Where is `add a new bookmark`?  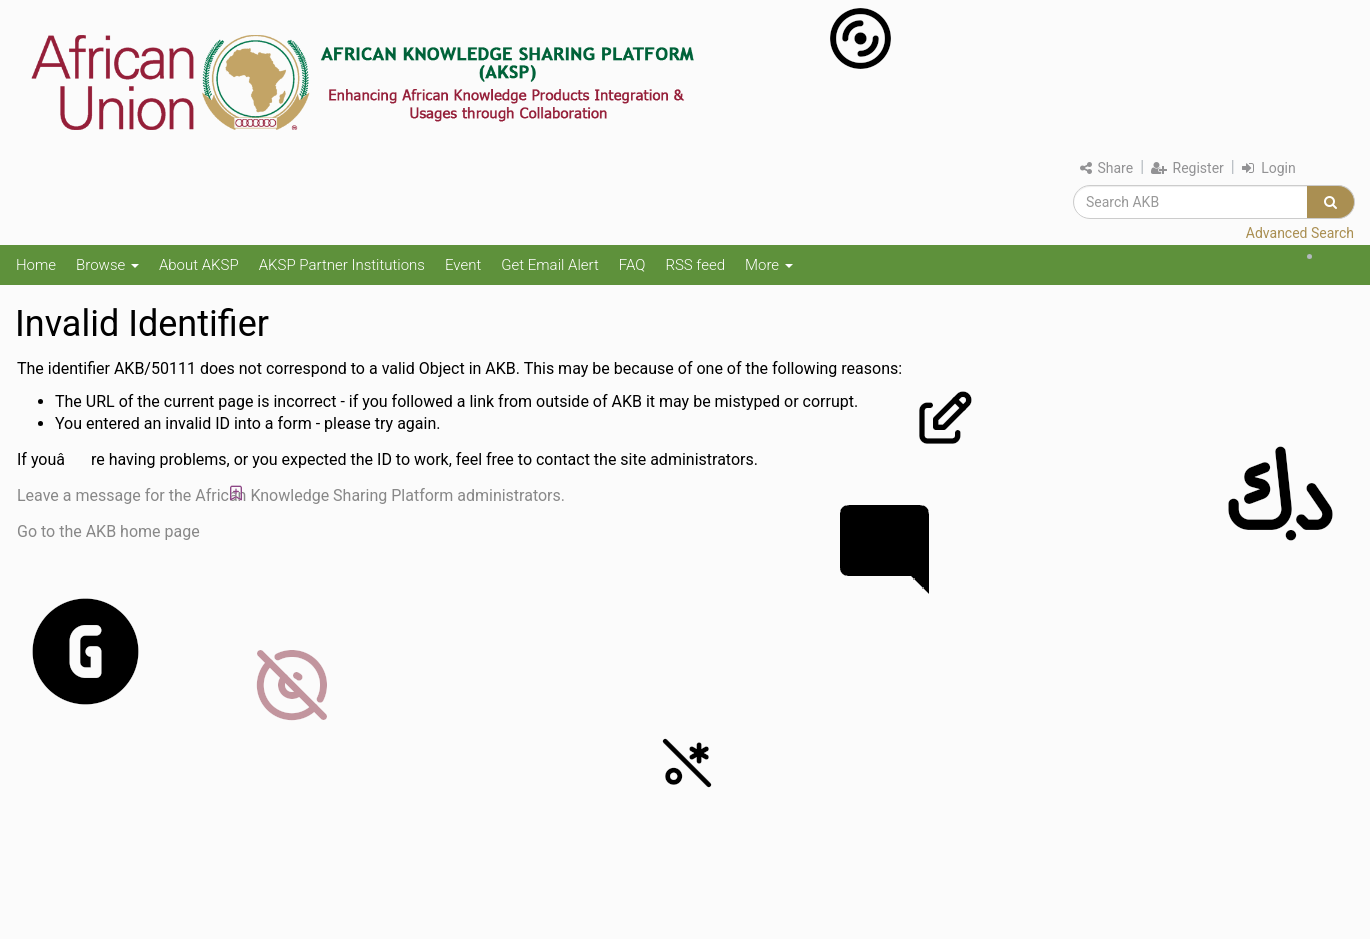 add a new bookmark is located at coordinates (236, 493).